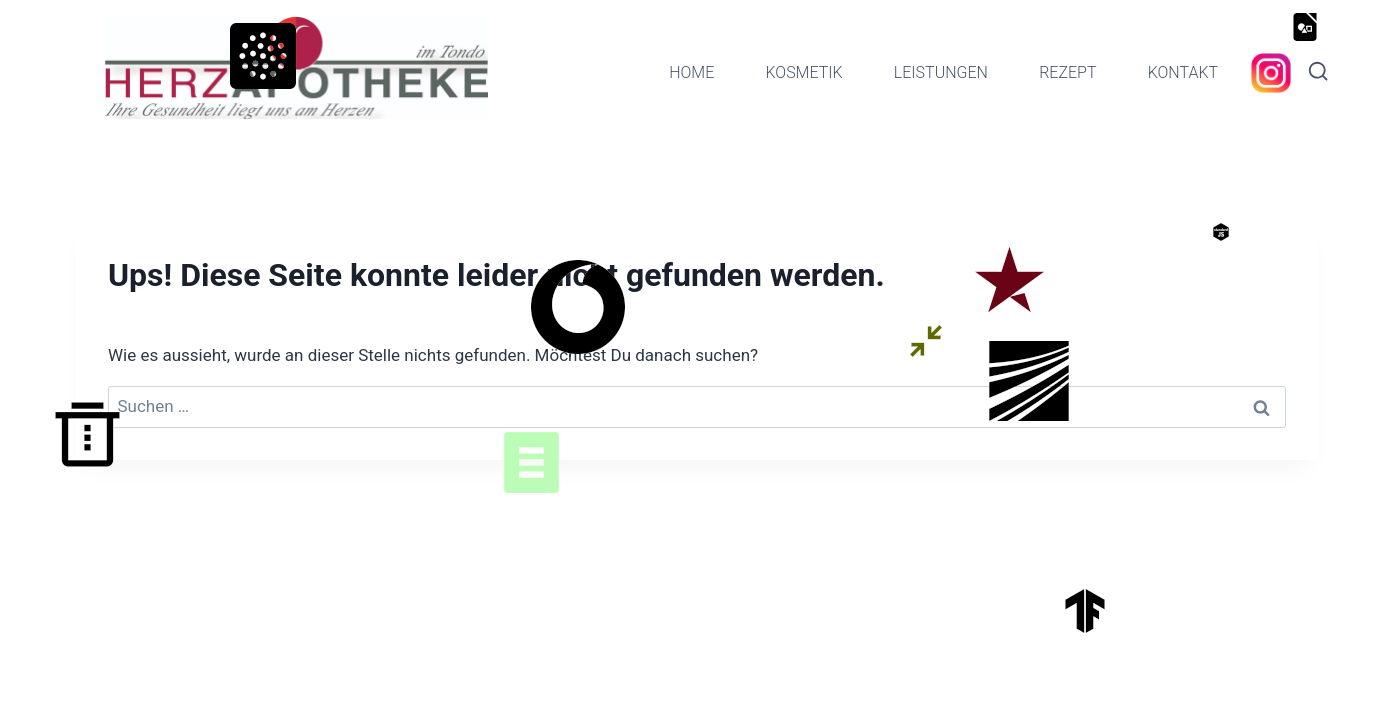 The image size is (1394, 720). Describe the element at coordinates (531, 462) in the screenshot. I see `view document list` at that location.